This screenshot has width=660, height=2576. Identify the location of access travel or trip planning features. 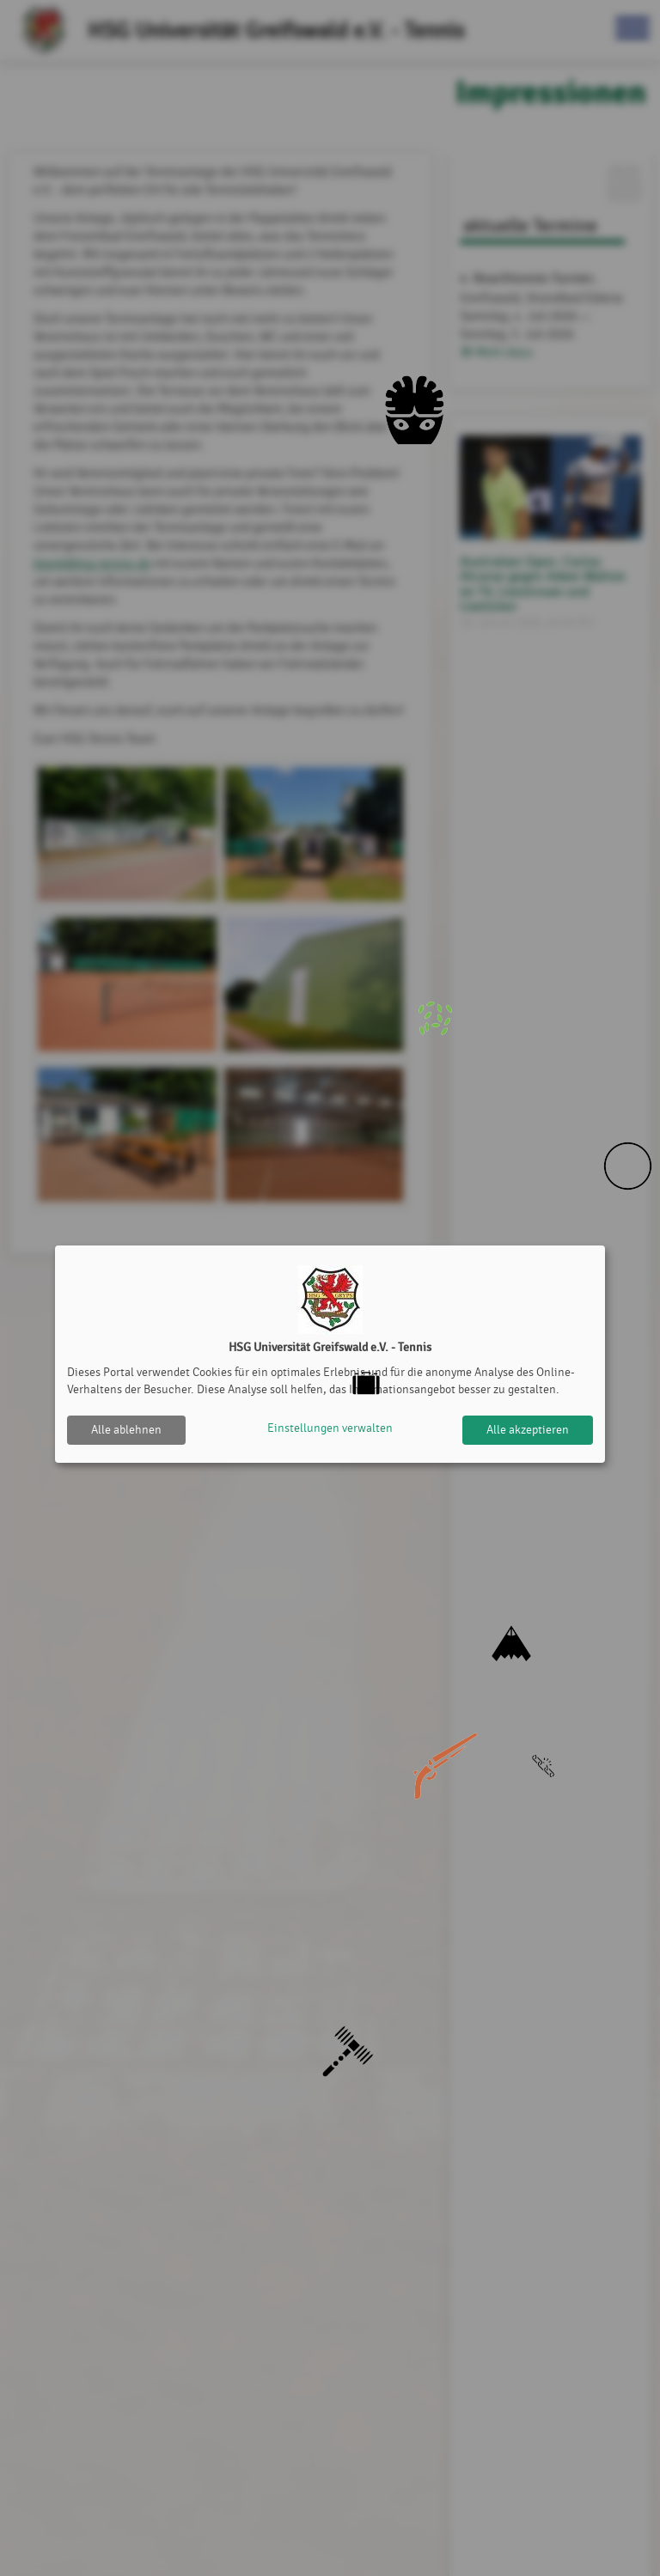
(366, 1384).